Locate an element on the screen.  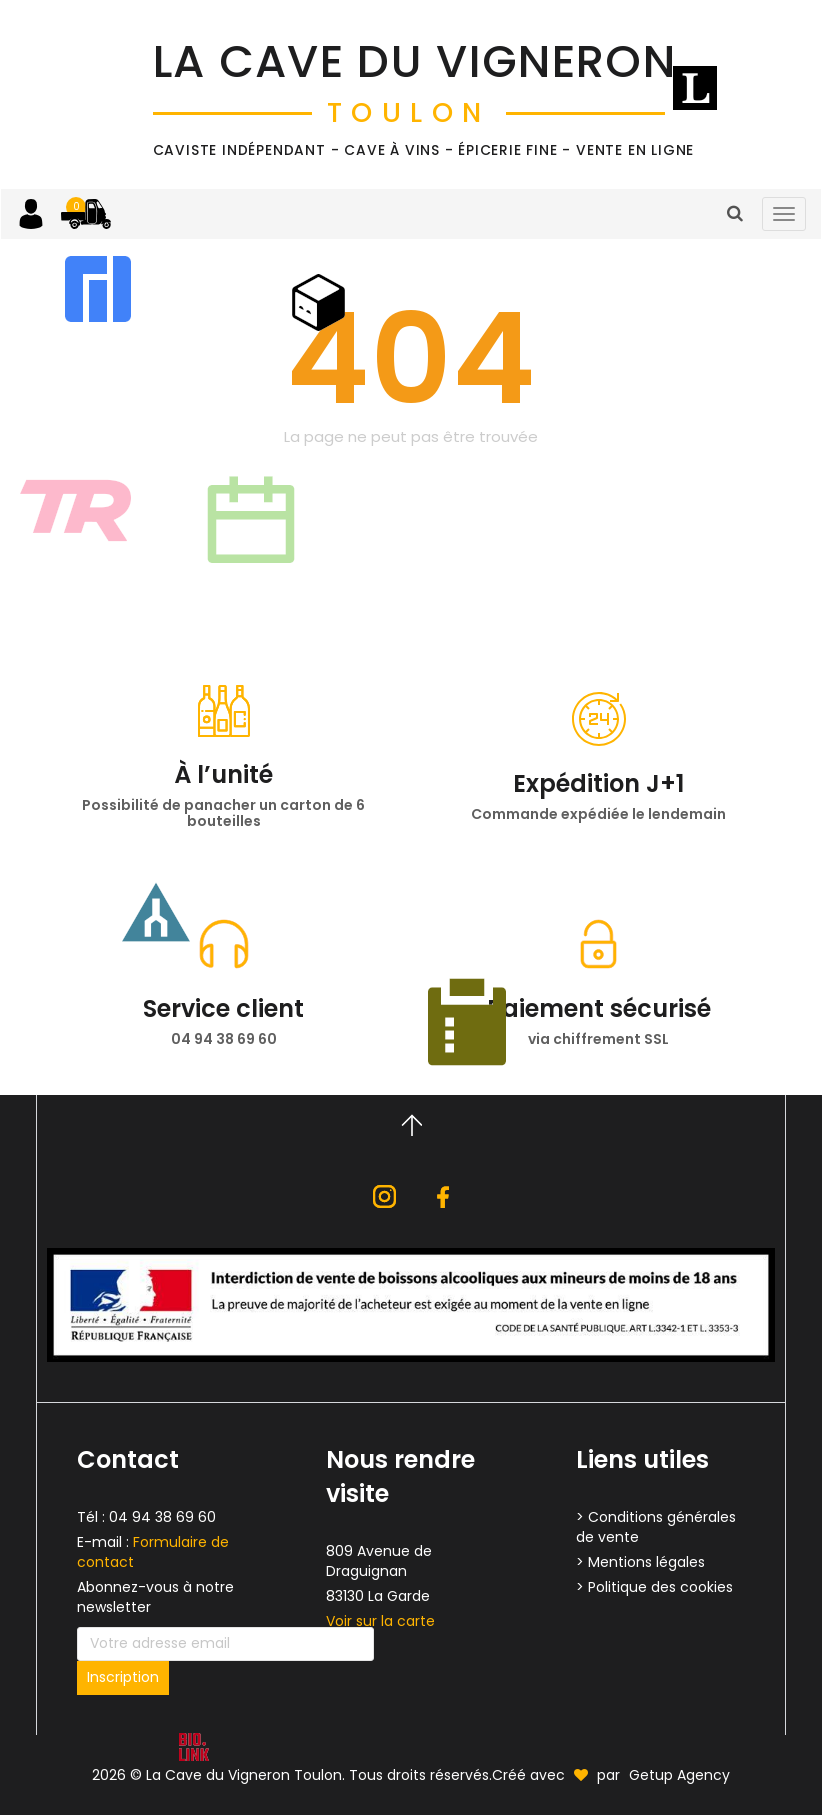
open the TrainerRoad cycling training app is located at coordinates (75, 510).